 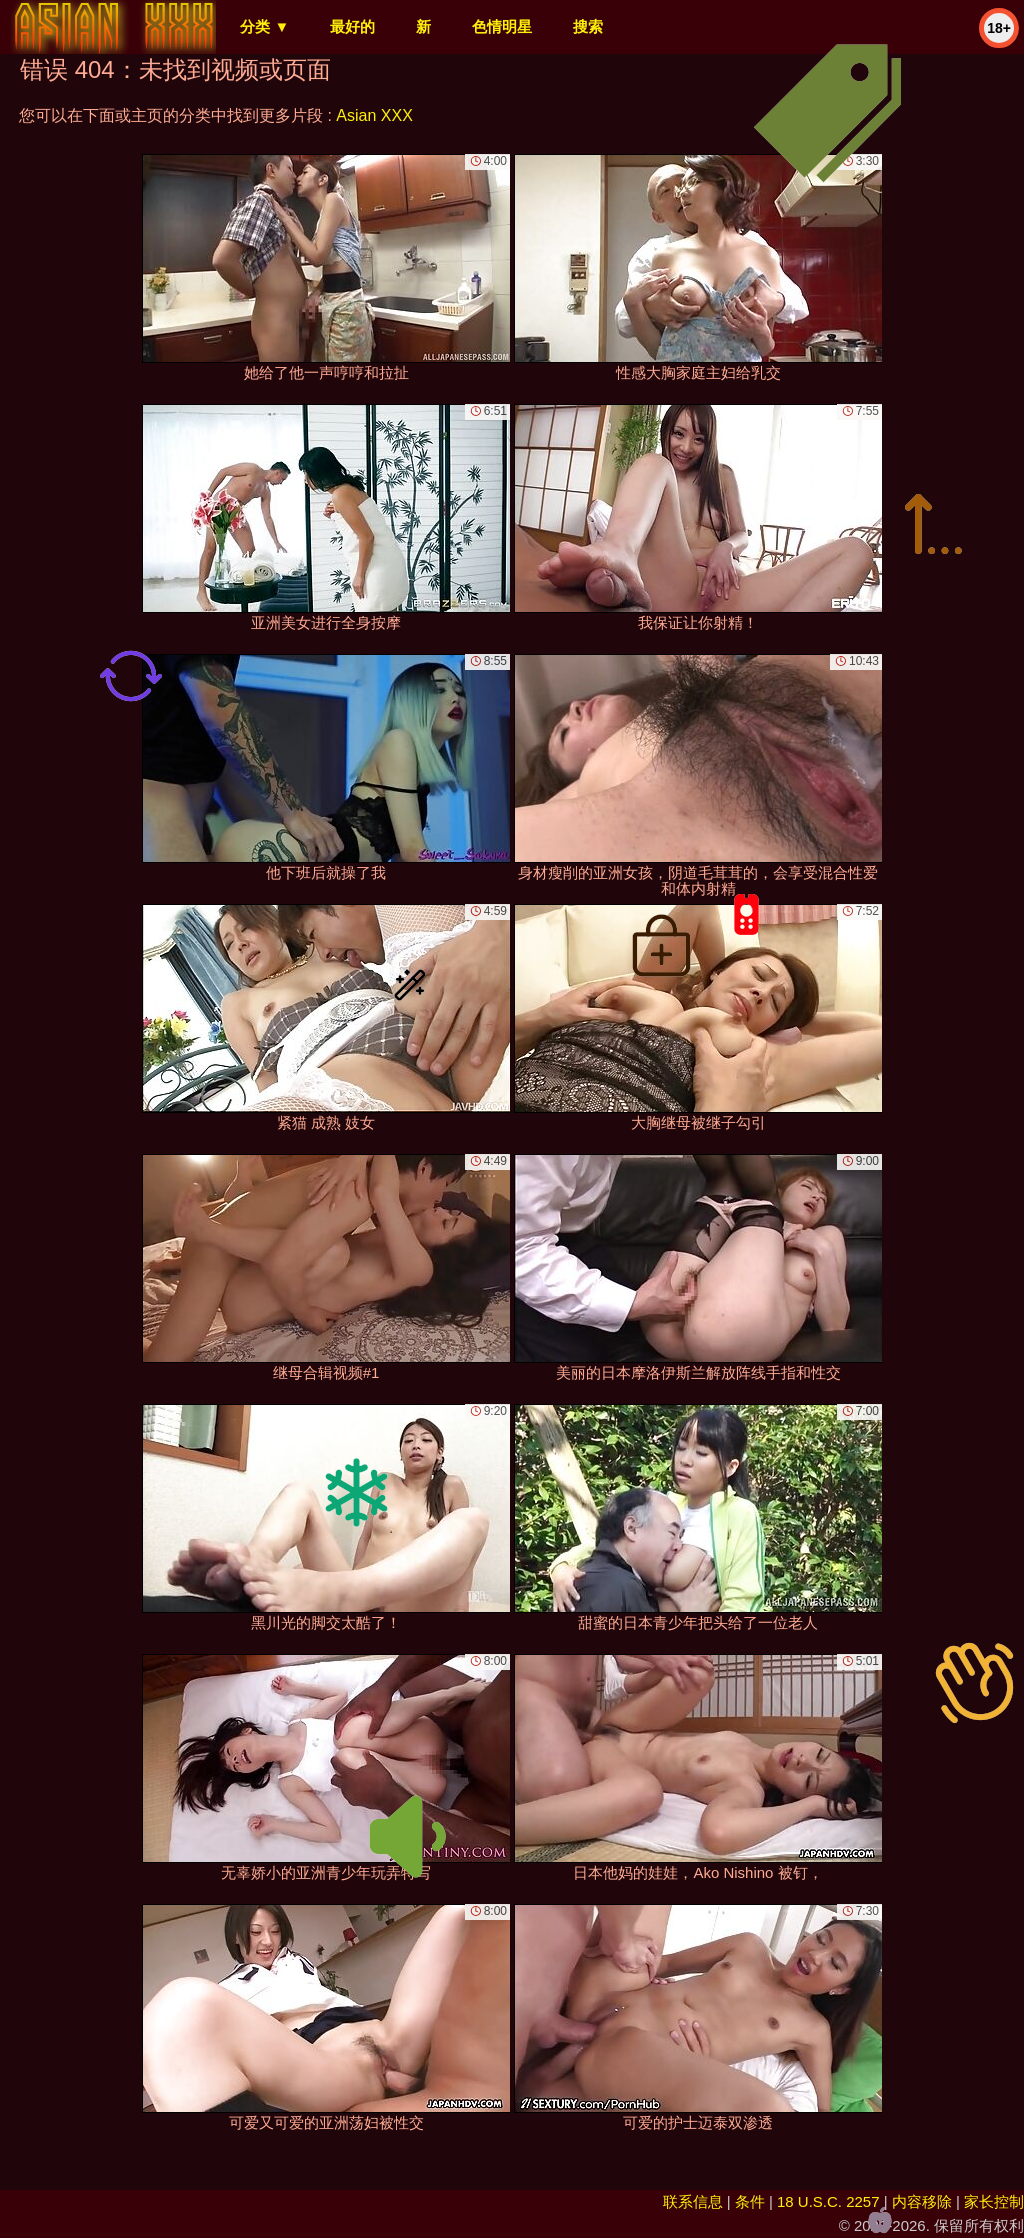 I want to click on access nutrition information, so click(x=880, y=2220).